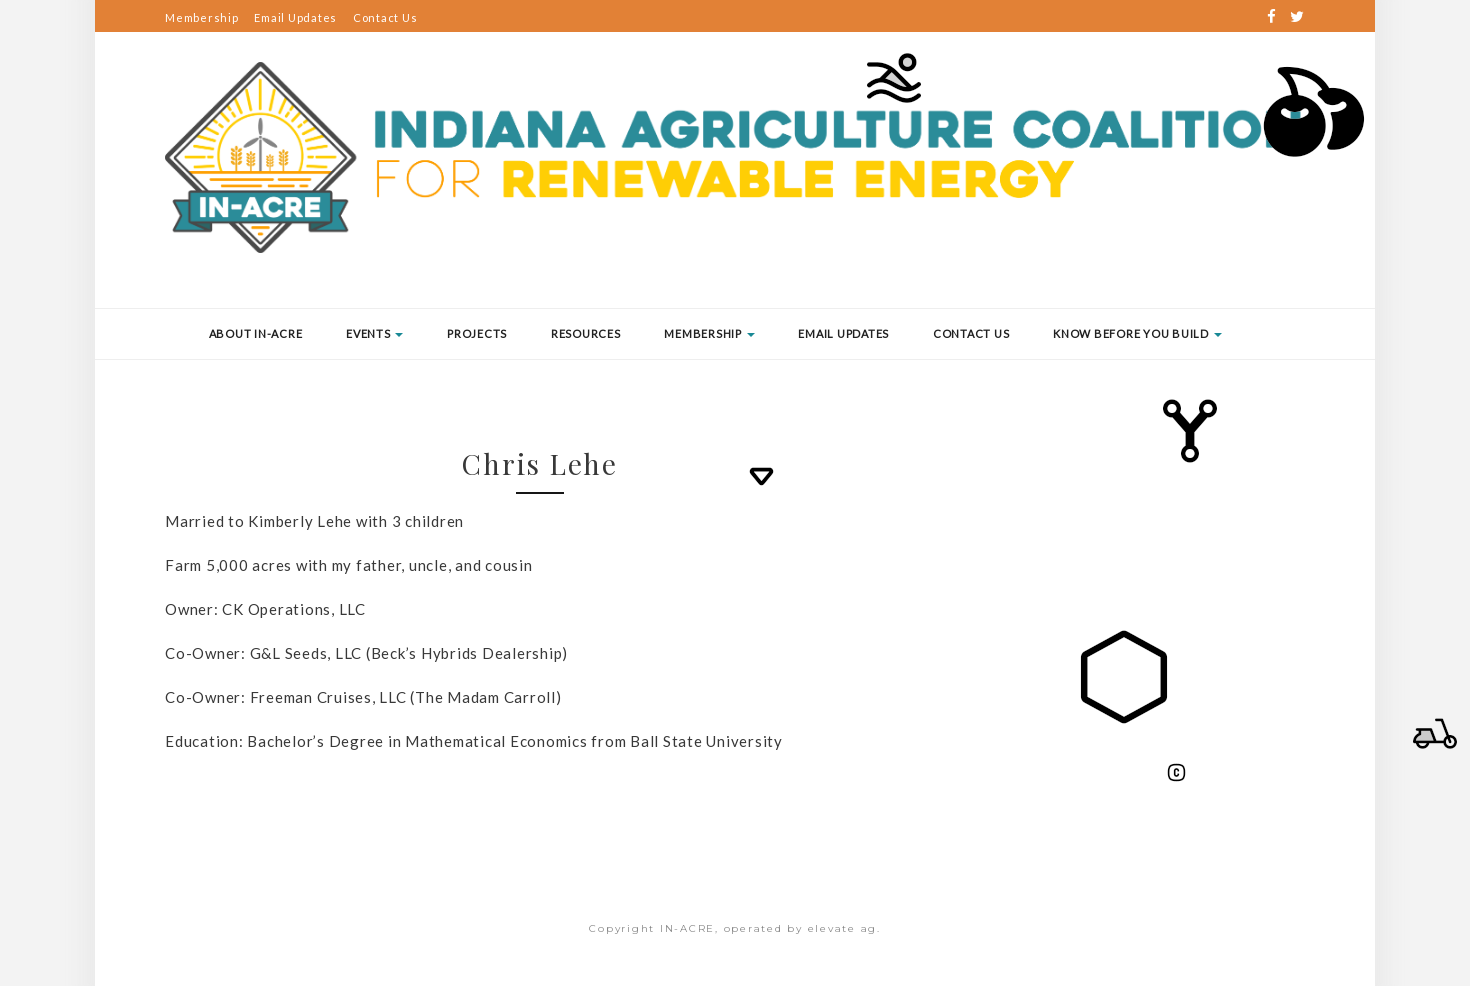  What do you see at coordinates (1176, 772) in the screenshot?
I see `indicates copyright information` at bounding box center [1176, 772].